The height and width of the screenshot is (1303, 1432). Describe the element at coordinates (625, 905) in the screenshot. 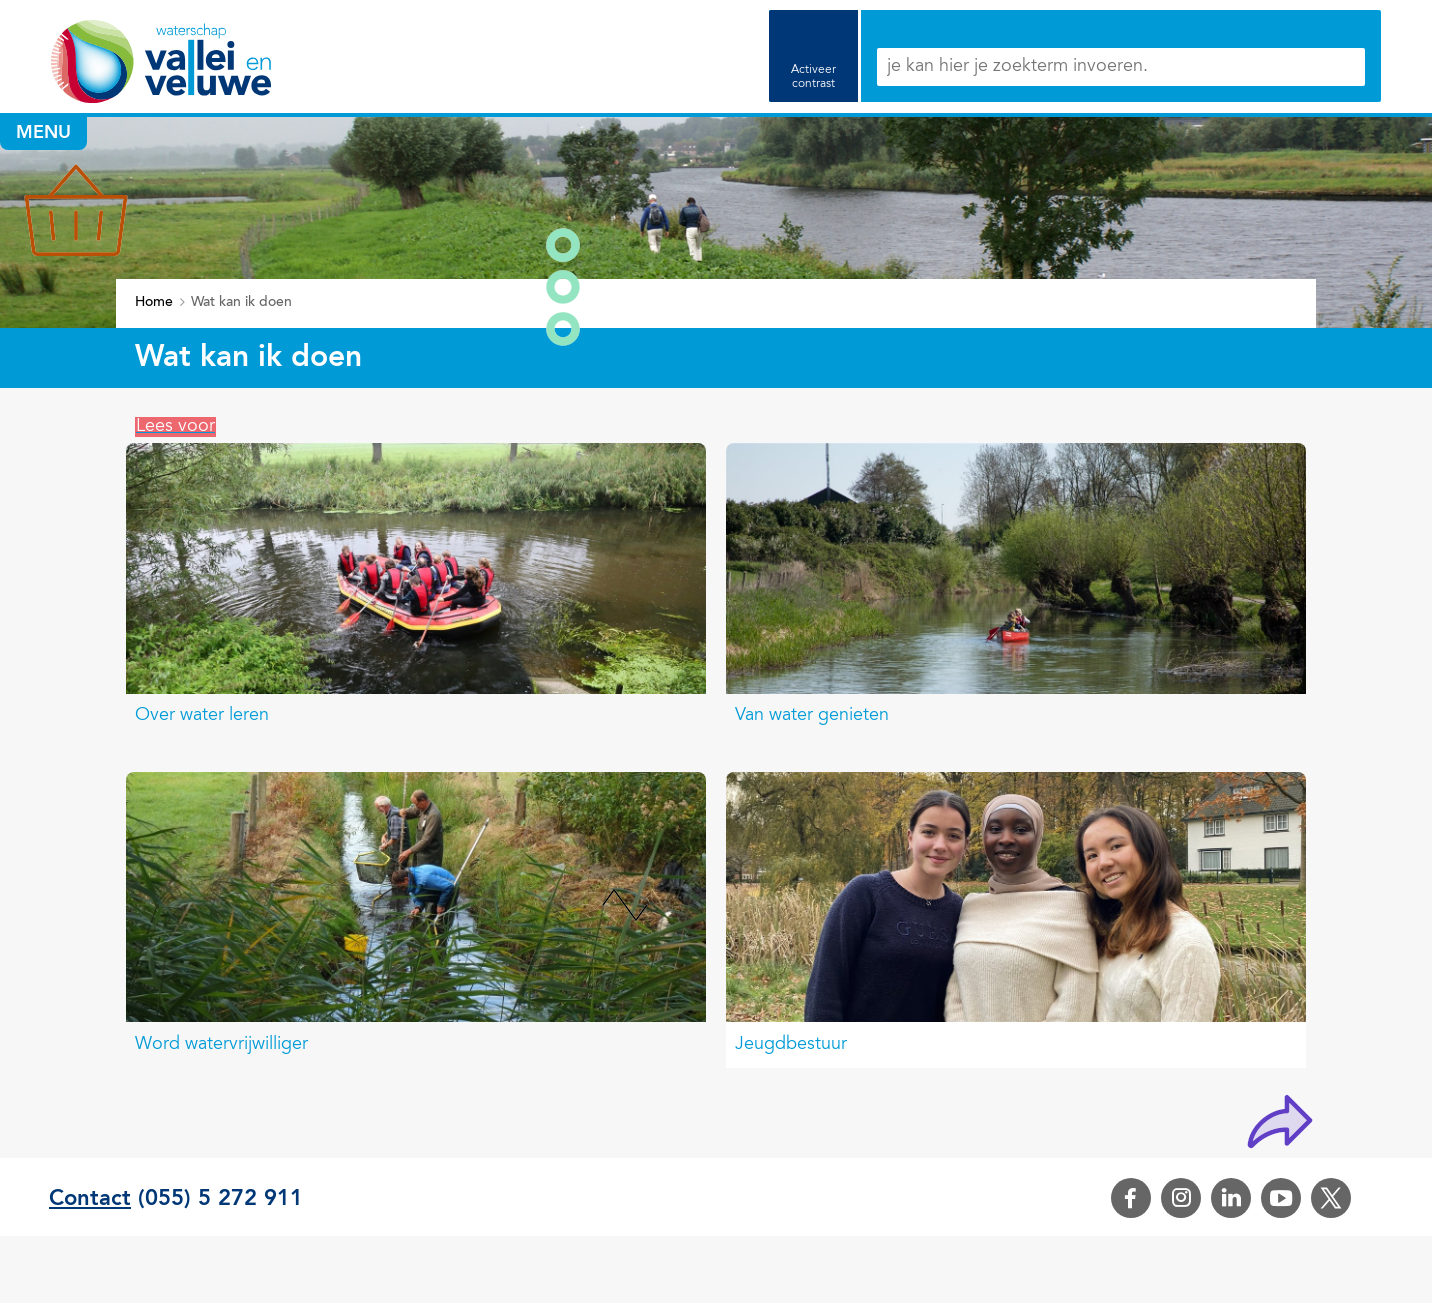

I see `toggle triangle waveform in audio synthesizer` at that location.